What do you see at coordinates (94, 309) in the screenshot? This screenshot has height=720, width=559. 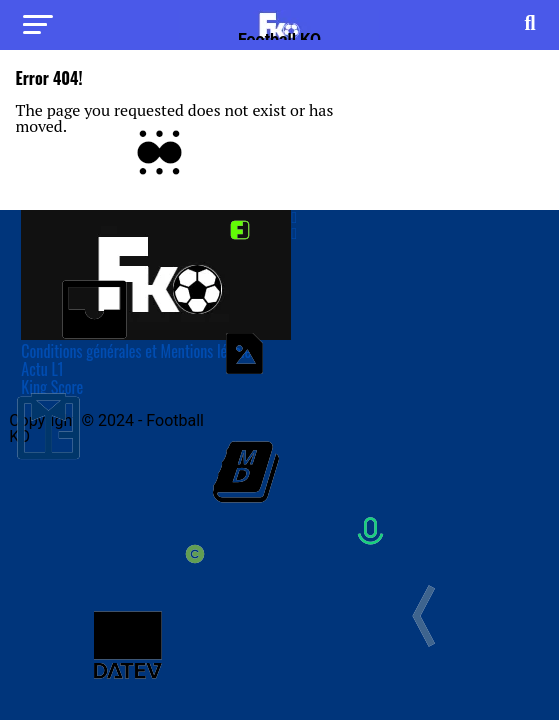 I see `view your inbox messages` at bounding box center [94, 309].